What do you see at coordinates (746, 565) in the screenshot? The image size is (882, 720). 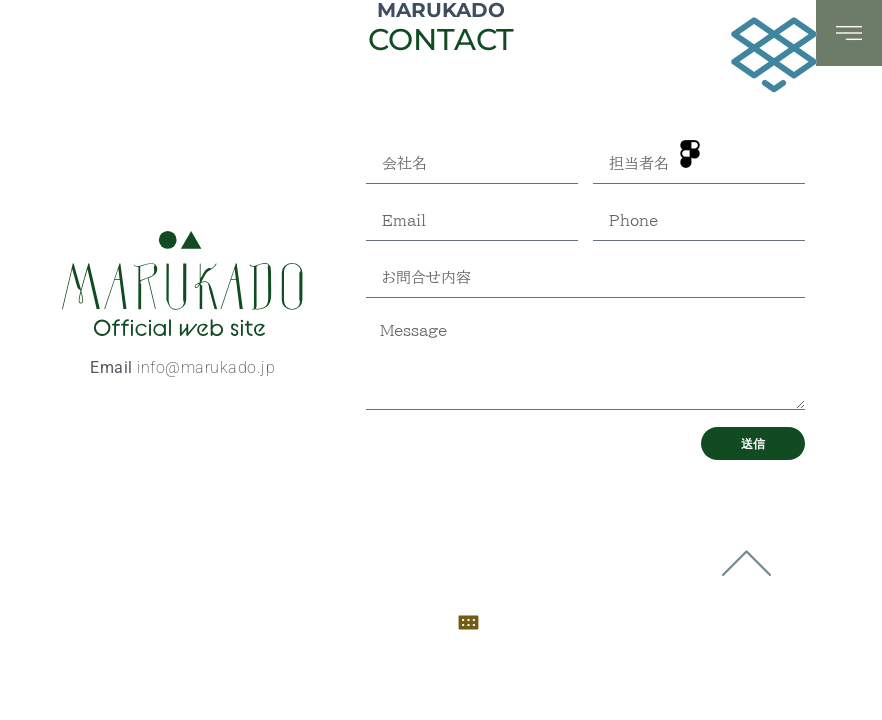 I see `collapse an expanded section` at bounding box center [746, 565].